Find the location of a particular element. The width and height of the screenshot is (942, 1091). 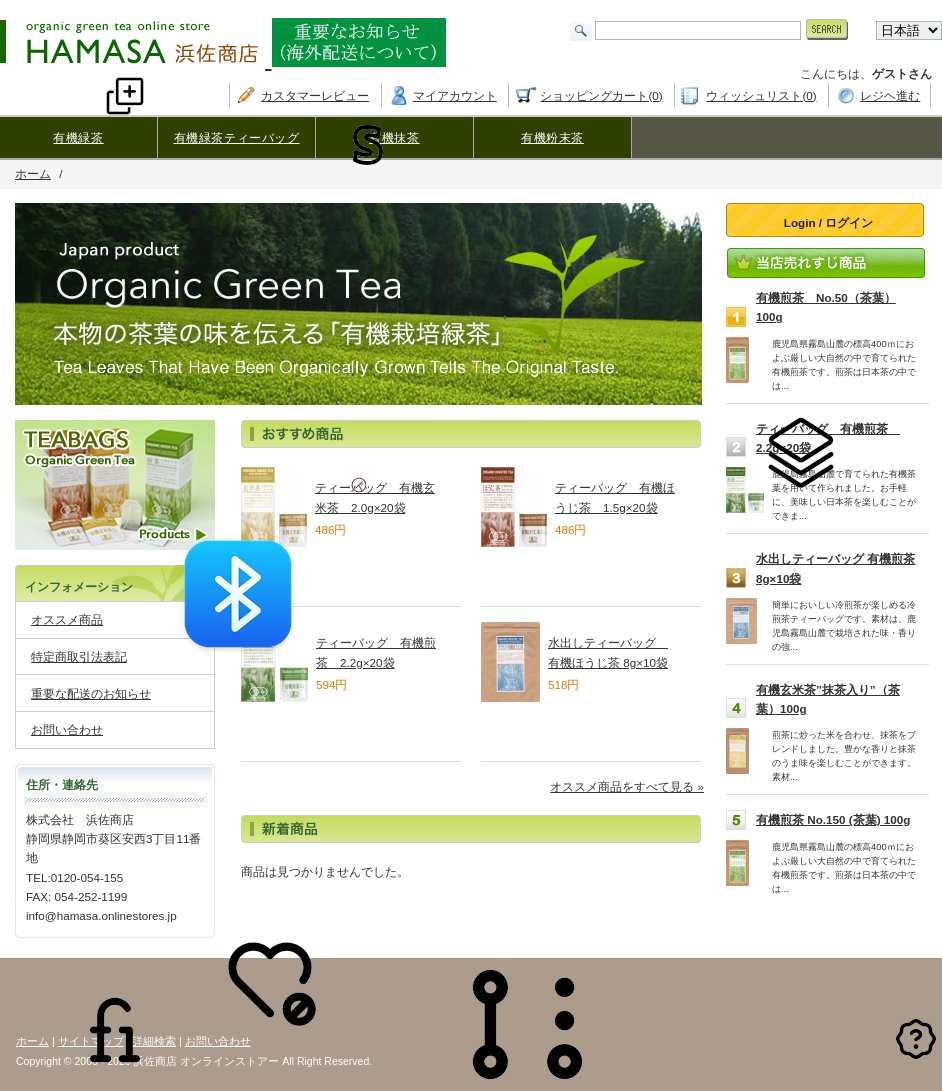

create a draft pull request is located at coordinates (527, 1024).